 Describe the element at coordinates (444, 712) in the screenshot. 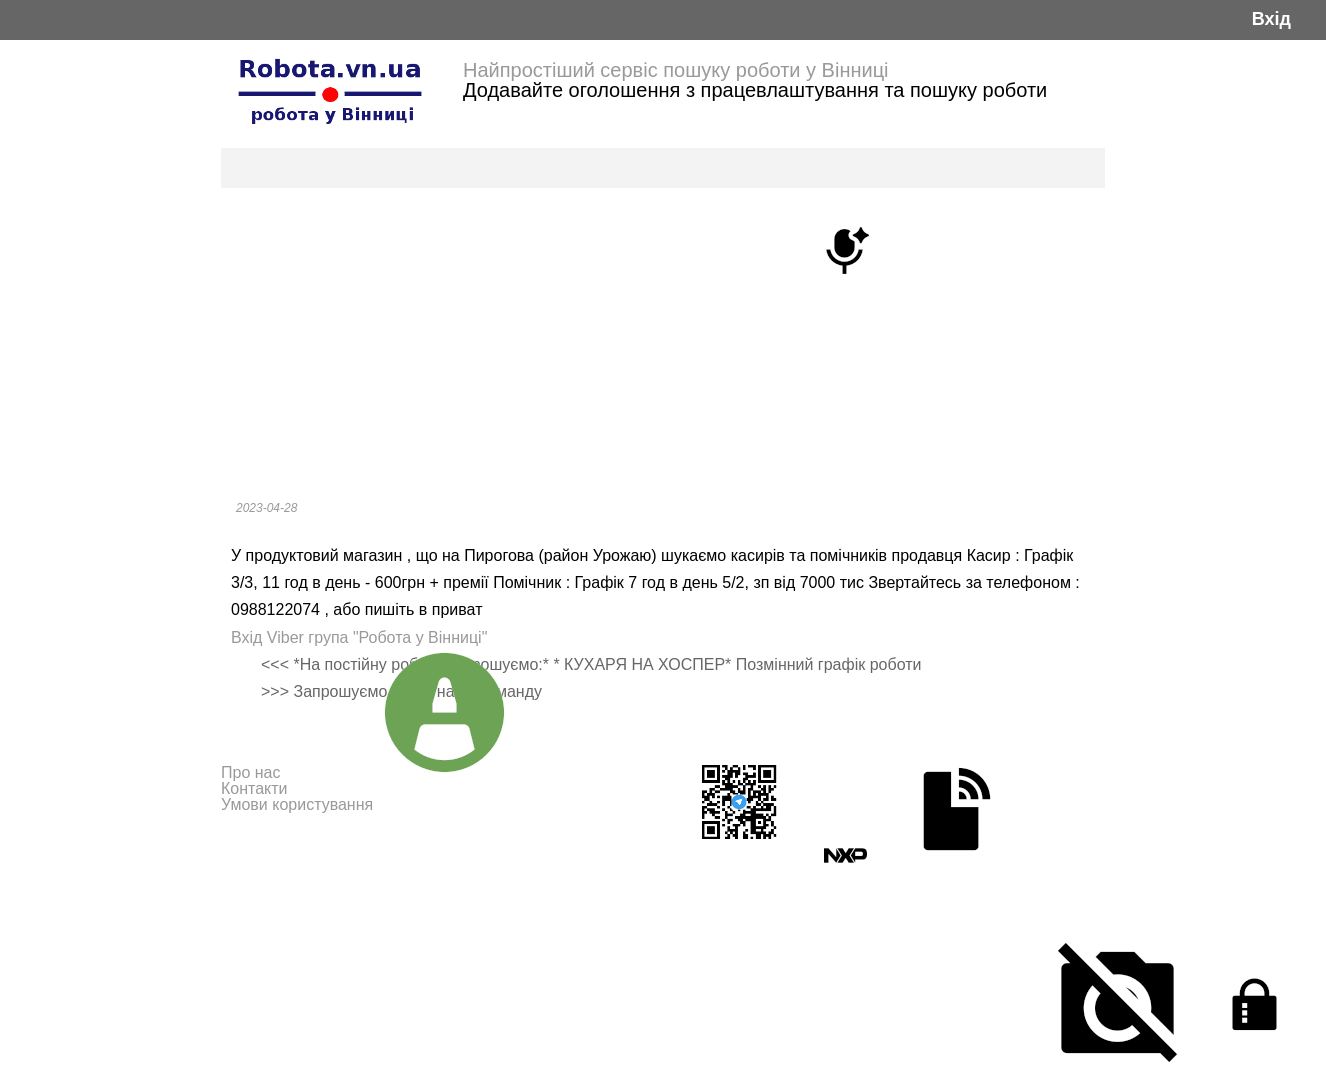

I see `open markup or annotation tools` at that location.